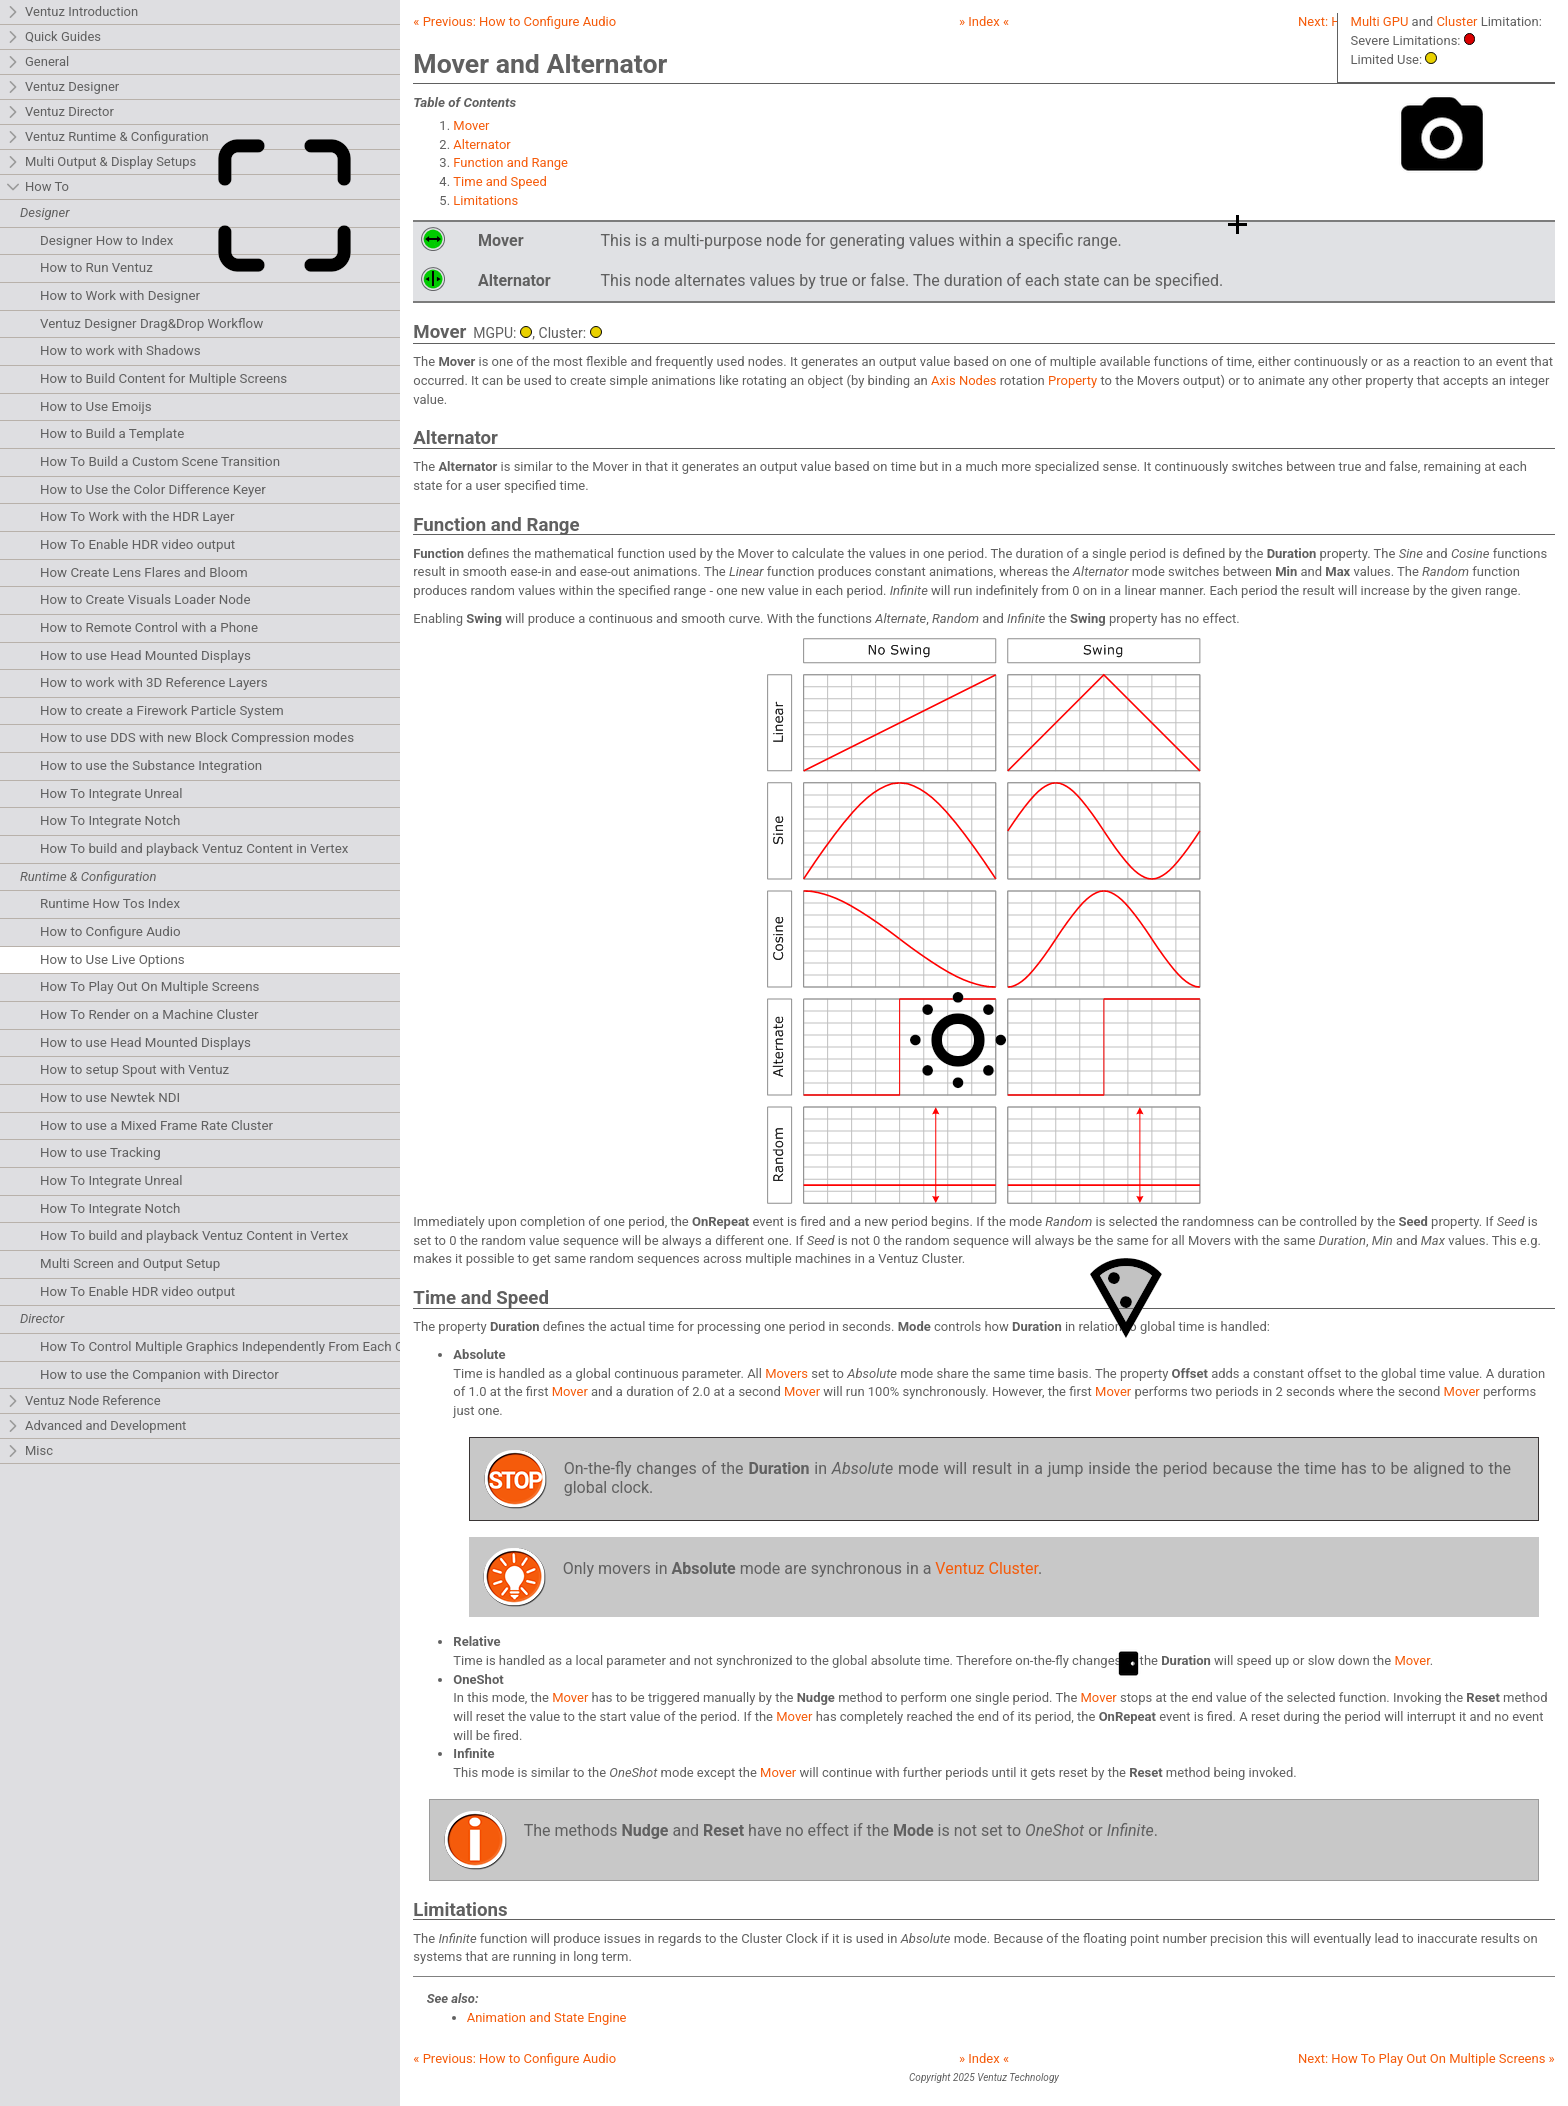  What do you see at coordinates (1442, 138) in the screenshot?
I see `take a photo` at bounding box center [1442, 138].